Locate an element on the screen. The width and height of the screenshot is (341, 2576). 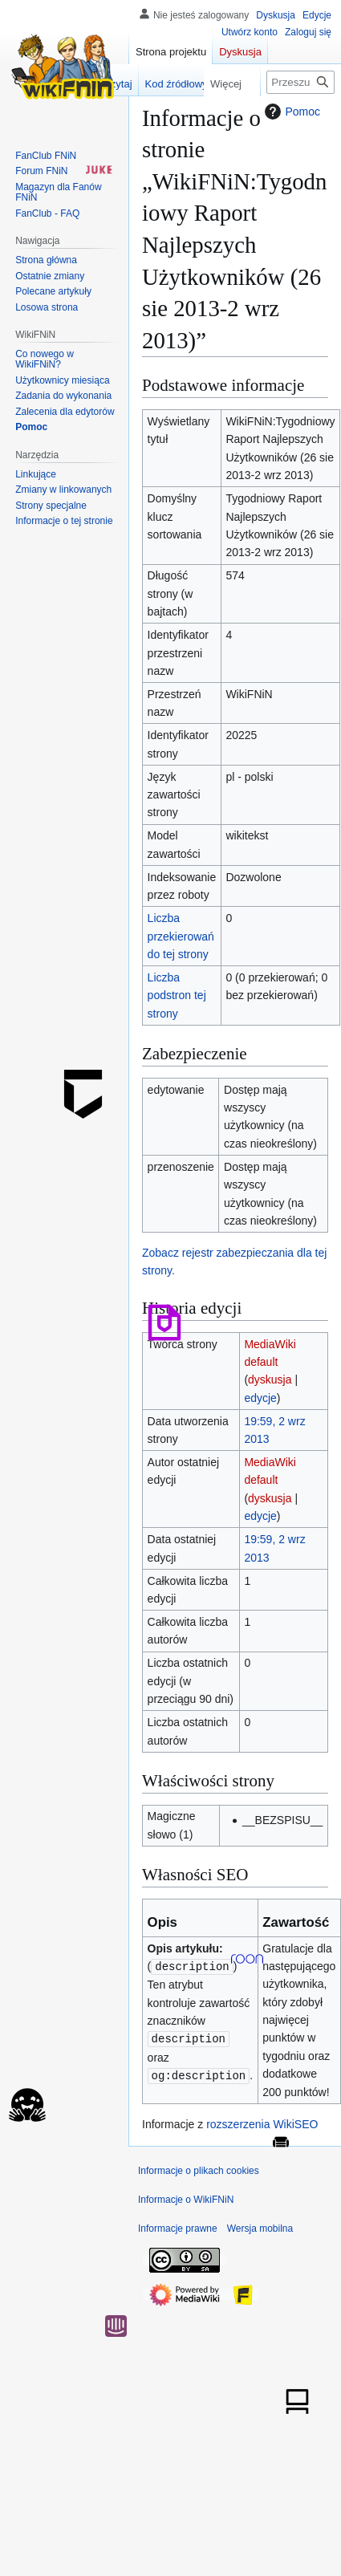
apache couchdb database service is located at coordinates (281, 2142).